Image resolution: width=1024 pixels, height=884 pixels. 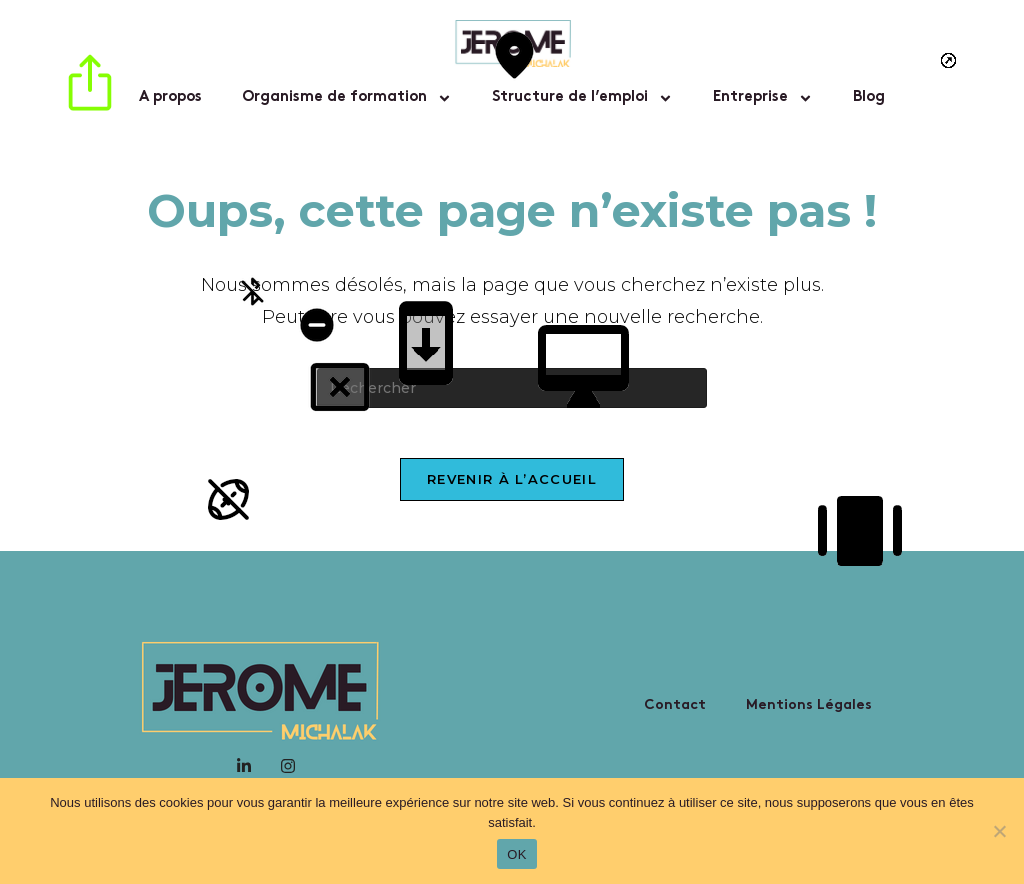 What do you see at coordinates (228, 499) in the screenshot?
I see `disable football notifications` at bounding box center [228, 499].